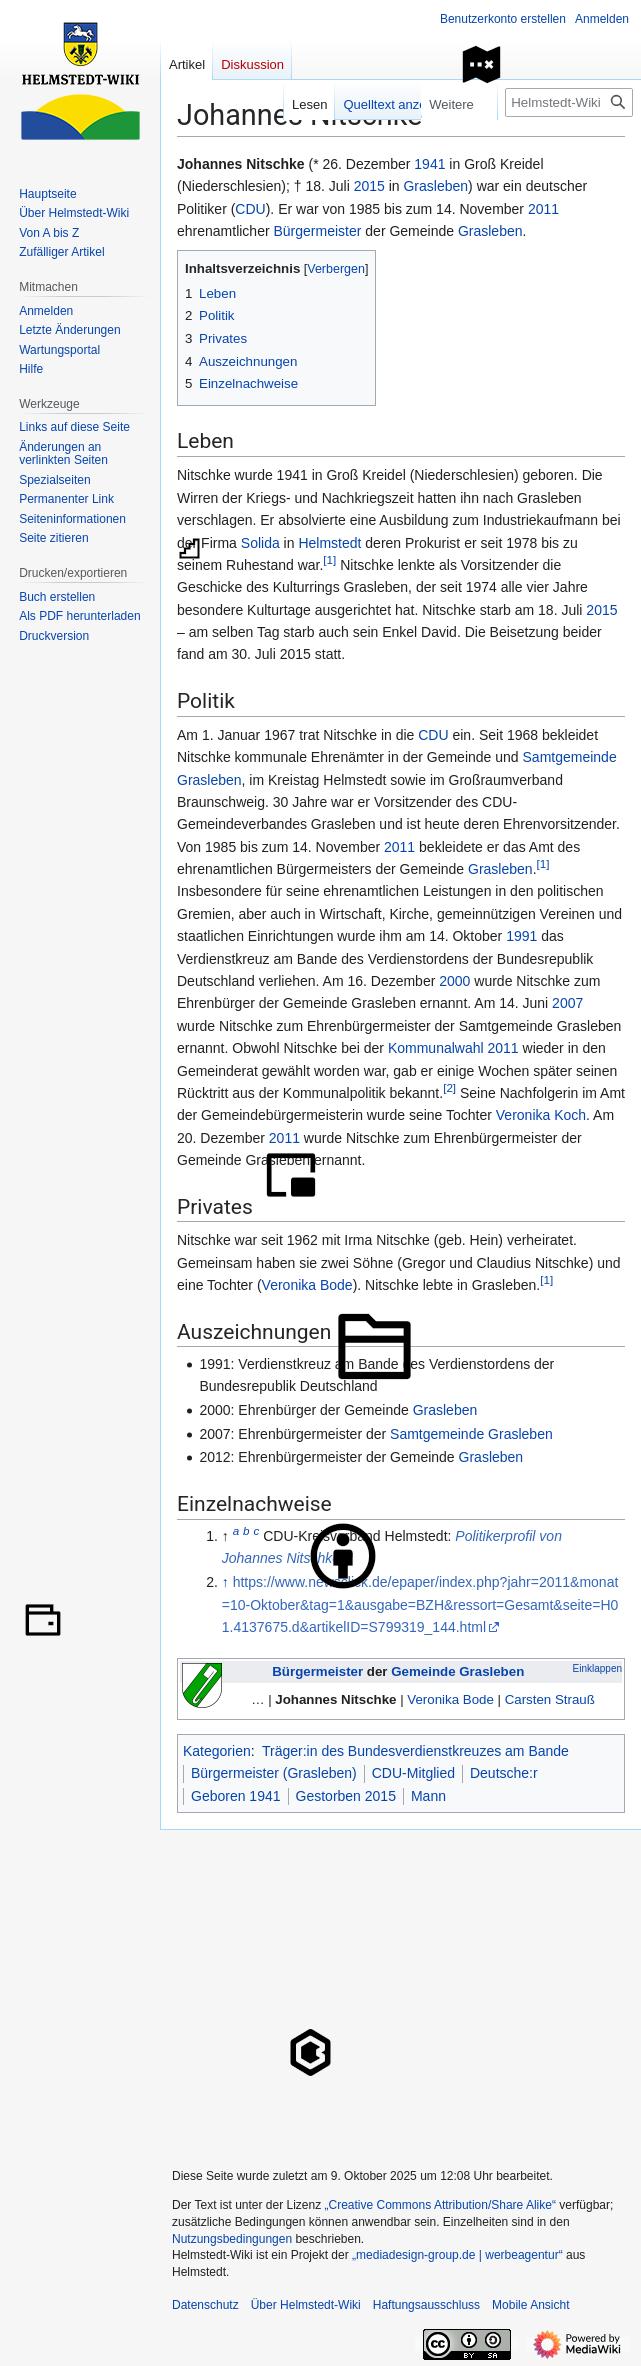 This screenshot has width=641, height=2366. Describe the element at coordinates (189, 548) in the screenshot. I see `indicates stairs or stairway access` at that location.